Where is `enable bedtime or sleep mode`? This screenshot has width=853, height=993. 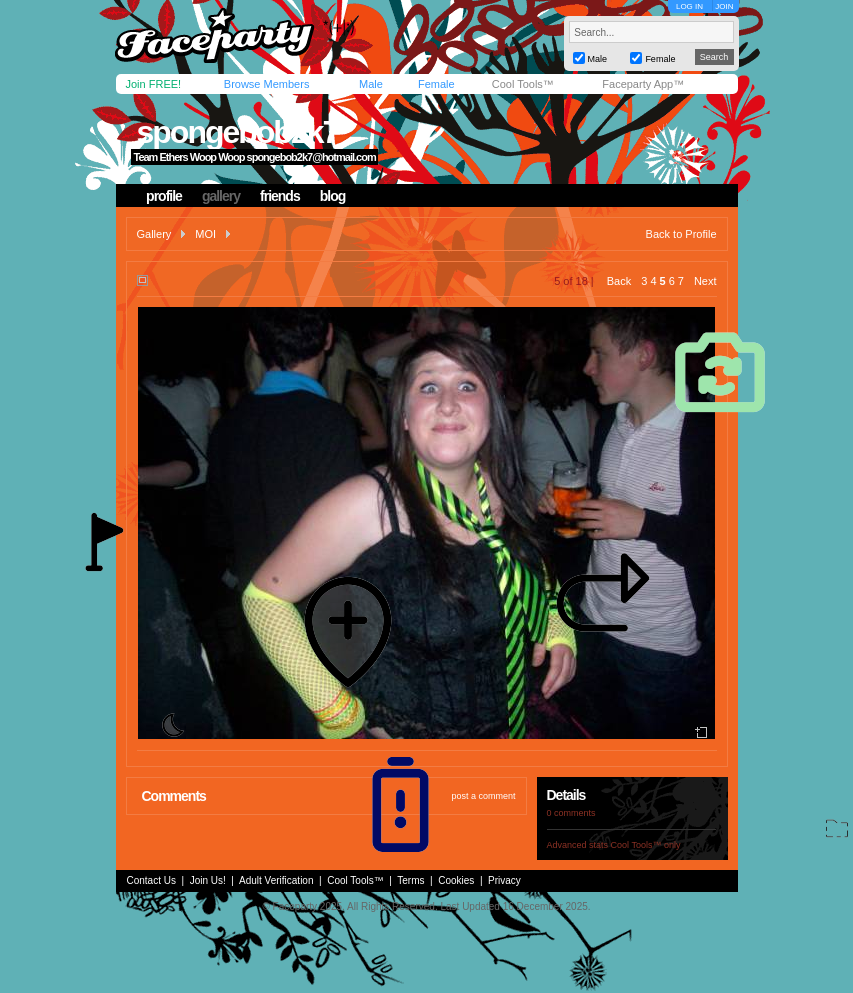 enable bedtime or sleep mode is located at coordinates (174, 725).